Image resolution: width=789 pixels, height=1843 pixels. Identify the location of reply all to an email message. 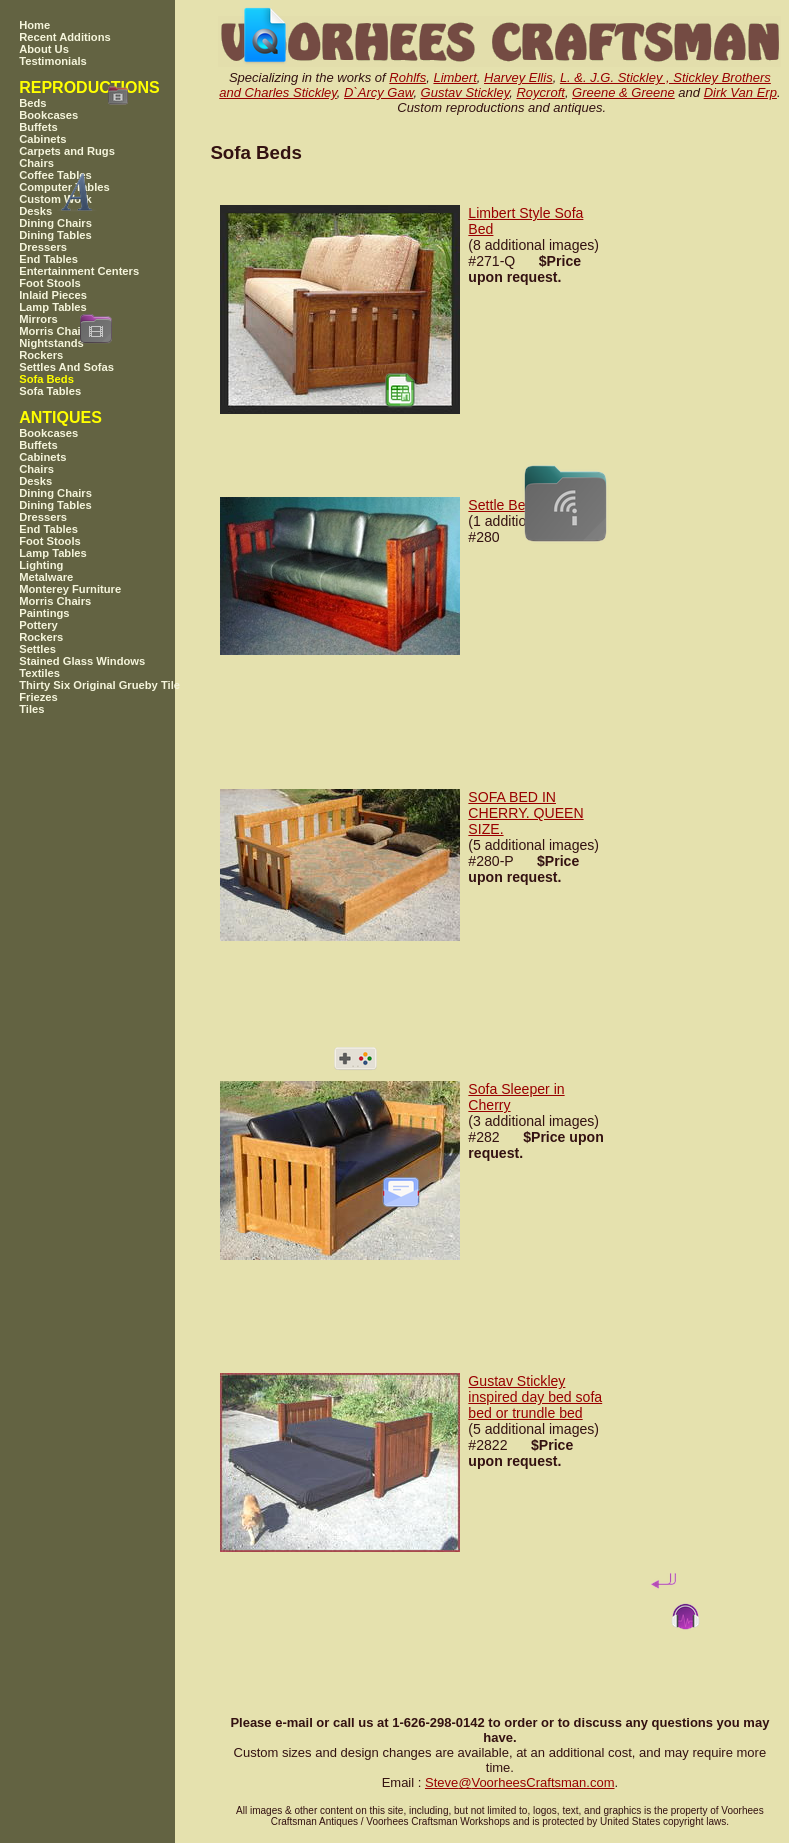
(663, 1579).